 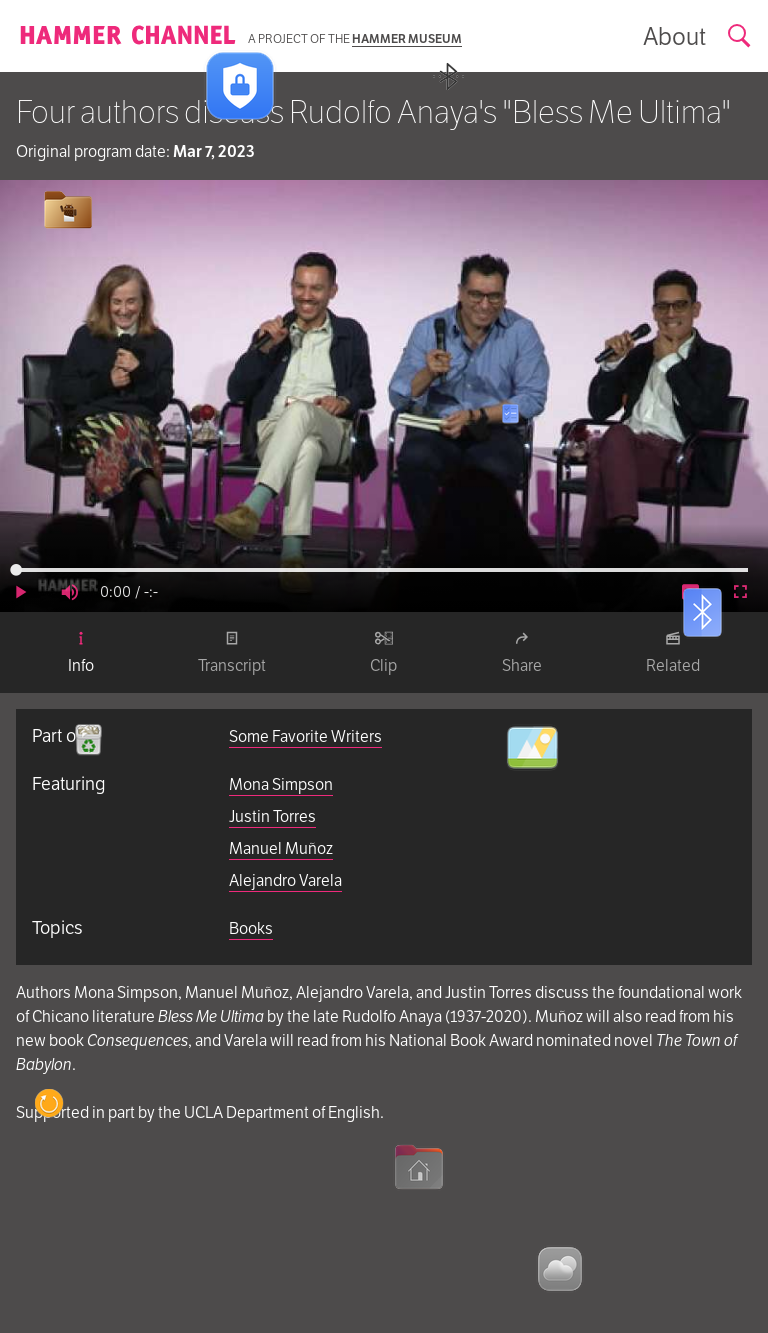 I want to click on bluetooth is enabled and active, so click(x=448, y=76).